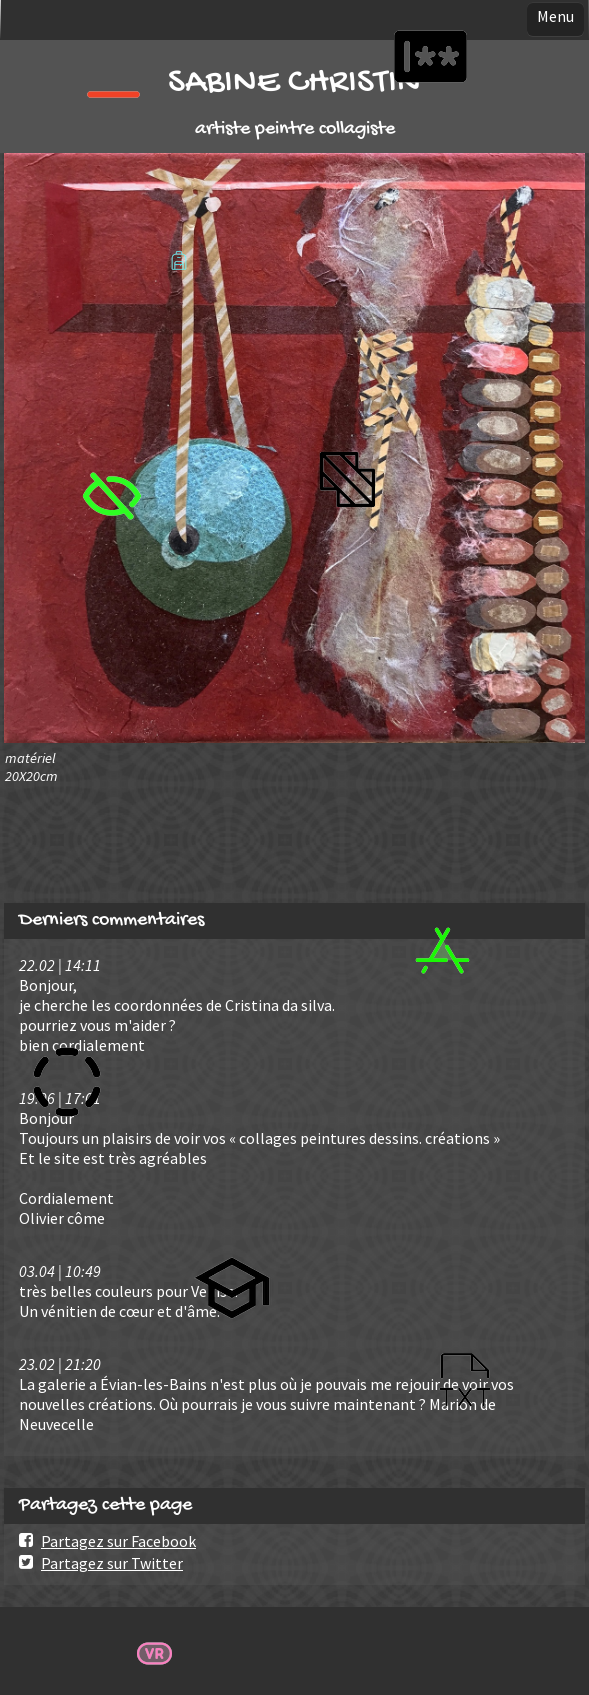 This screenshot has width=589, height=1695. Describe the element at coordinates (113, 94) in the screenshot. I see `remove an item from a list or cart` at that location.